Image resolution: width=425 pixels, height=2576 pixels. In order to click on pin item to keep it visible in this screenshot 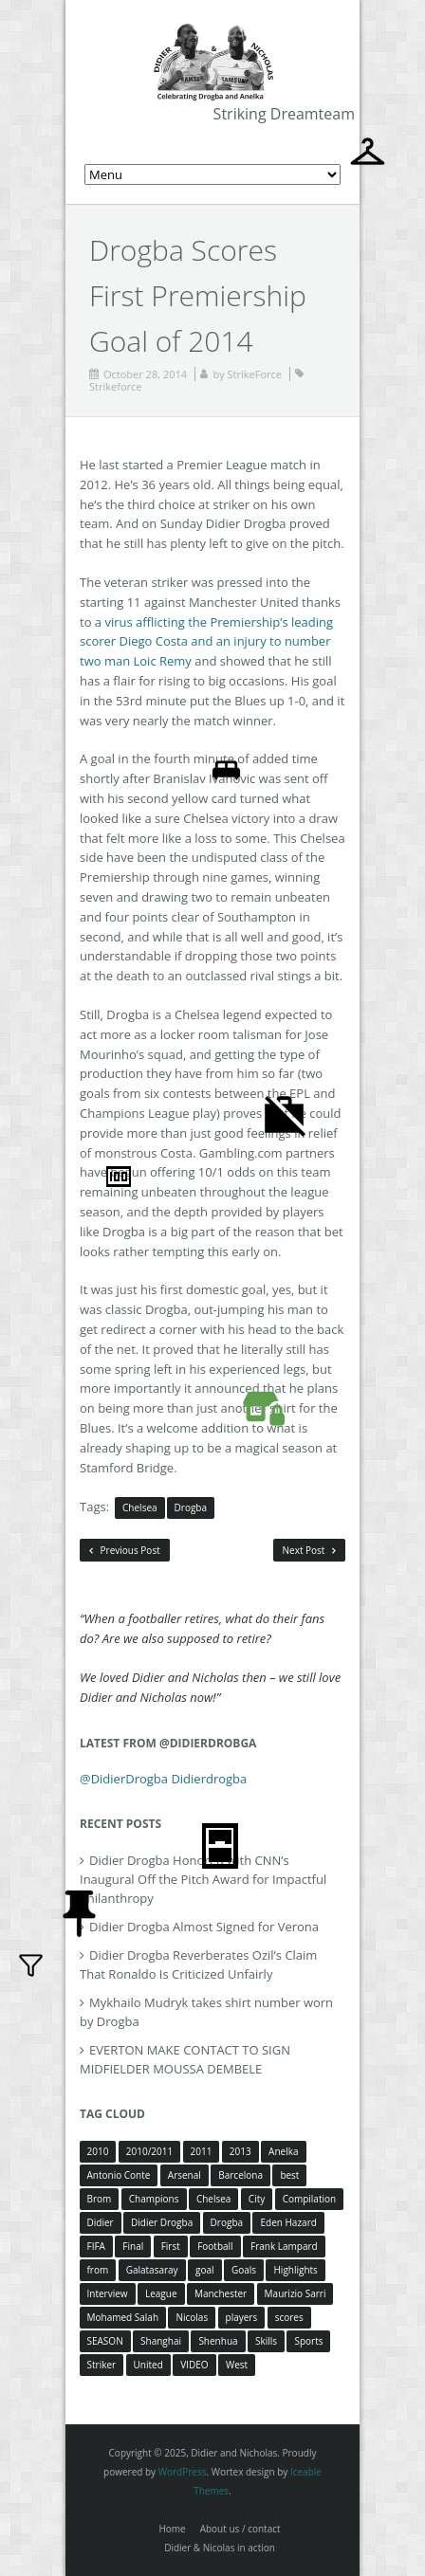, I will do `click(79, 1913)`.